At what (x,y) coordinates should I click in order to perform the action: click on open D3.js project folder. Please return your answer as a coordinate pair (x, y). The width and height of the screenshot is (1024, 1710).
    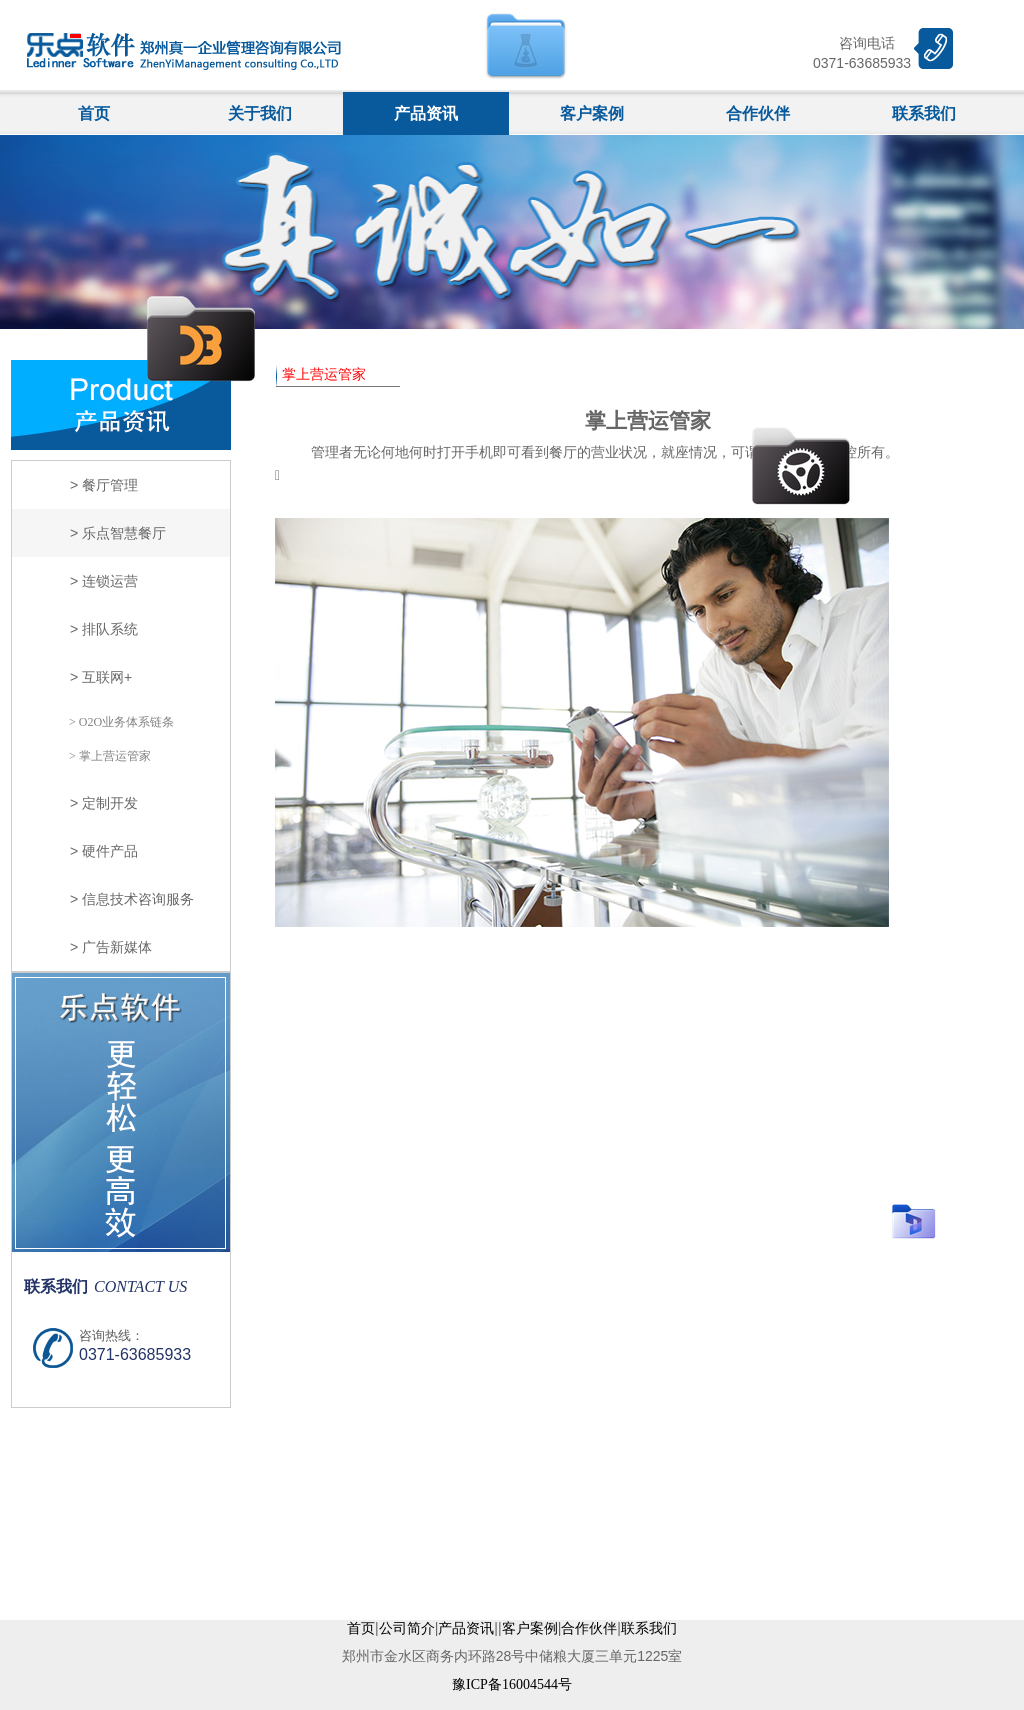
    Looking at the image, I should click on (200, 341).